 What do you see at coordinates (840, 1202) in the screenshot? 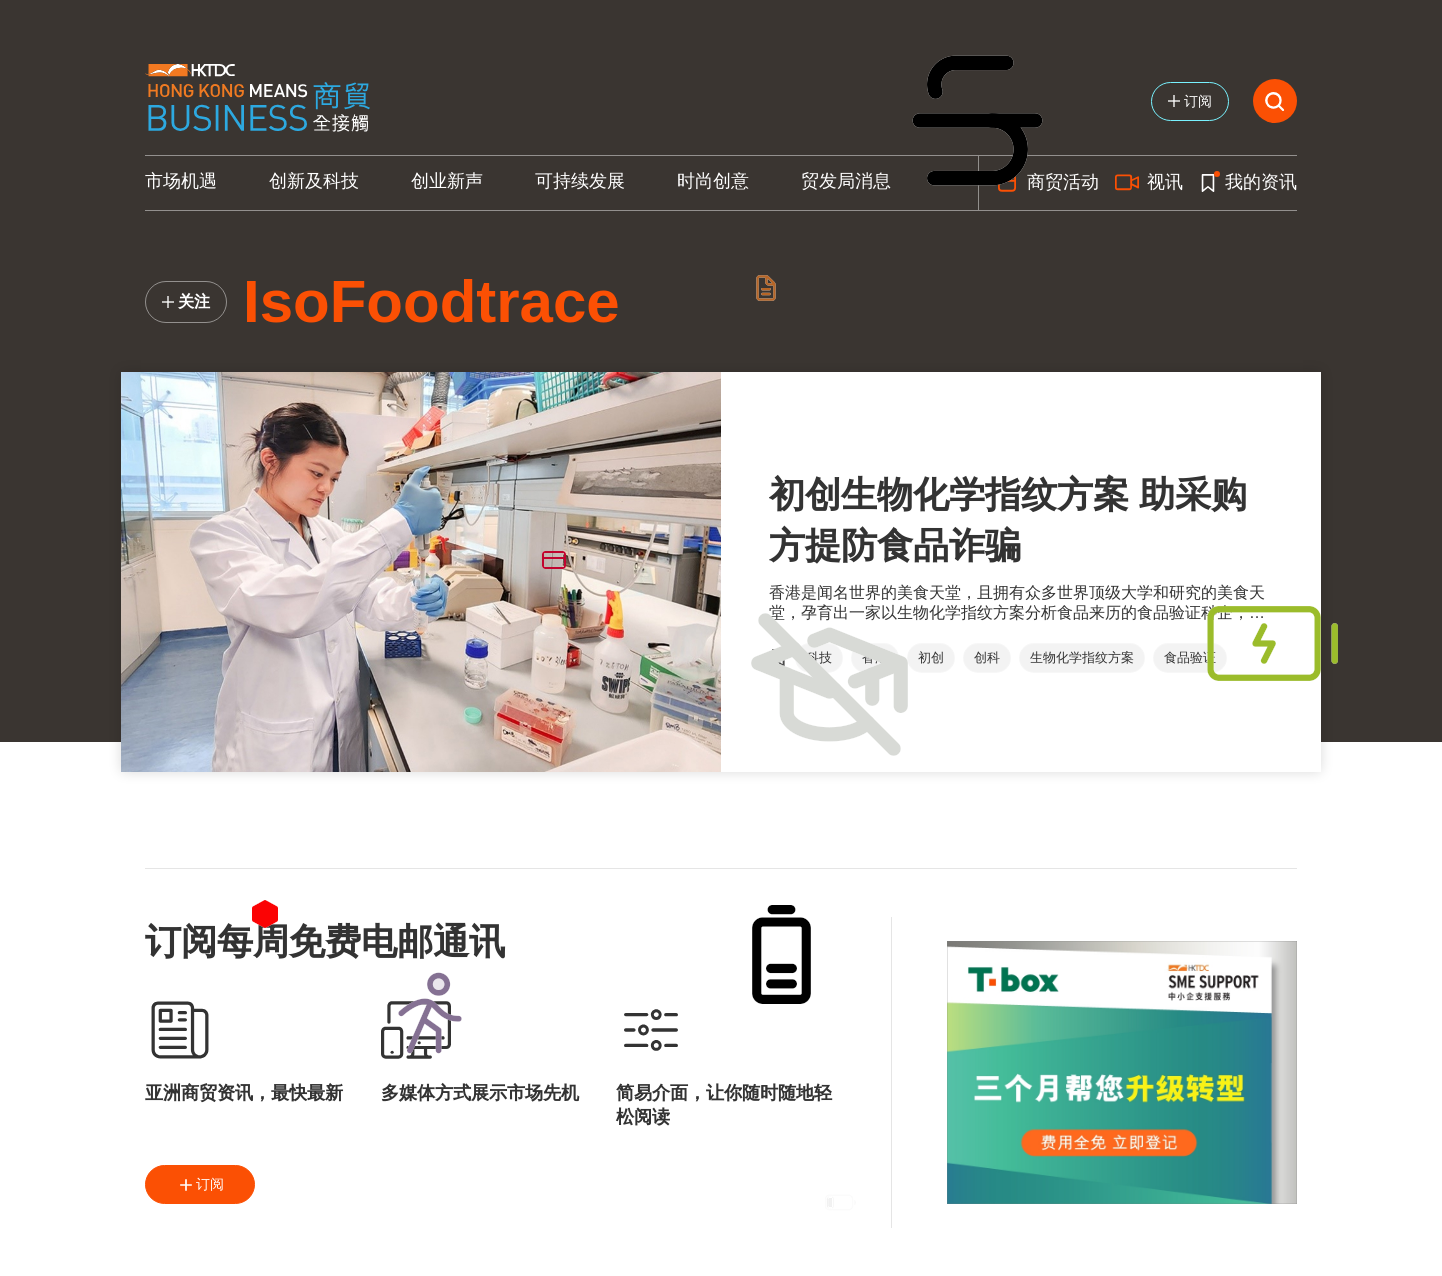
I see `indicates battery is at 20% charge` at bounding box center [840, 1202].